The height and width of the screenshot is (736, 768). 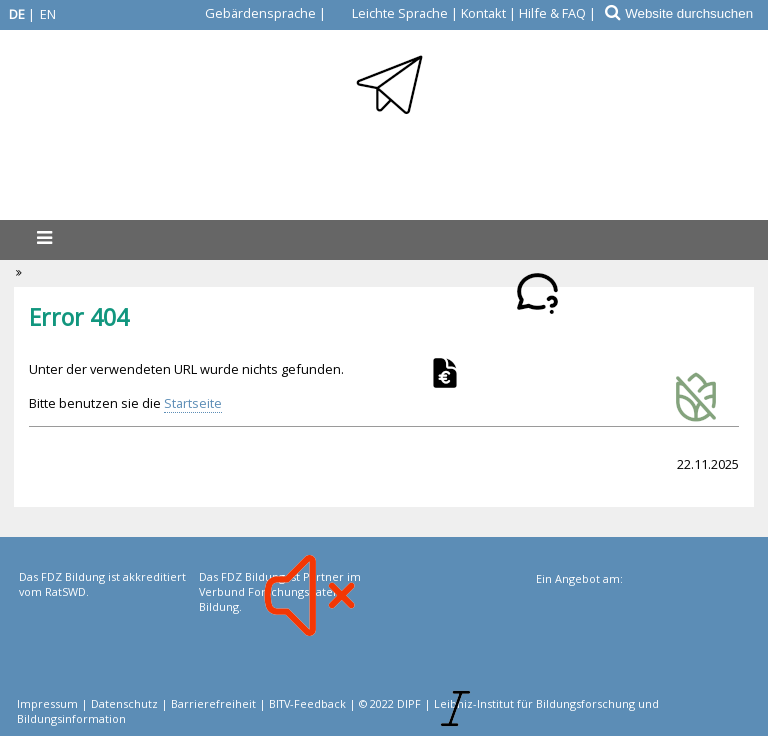 What do you see at coordinates (309, 595) in the screenshot?
I see `mute audio or sound` at bounding box center [309, 595].